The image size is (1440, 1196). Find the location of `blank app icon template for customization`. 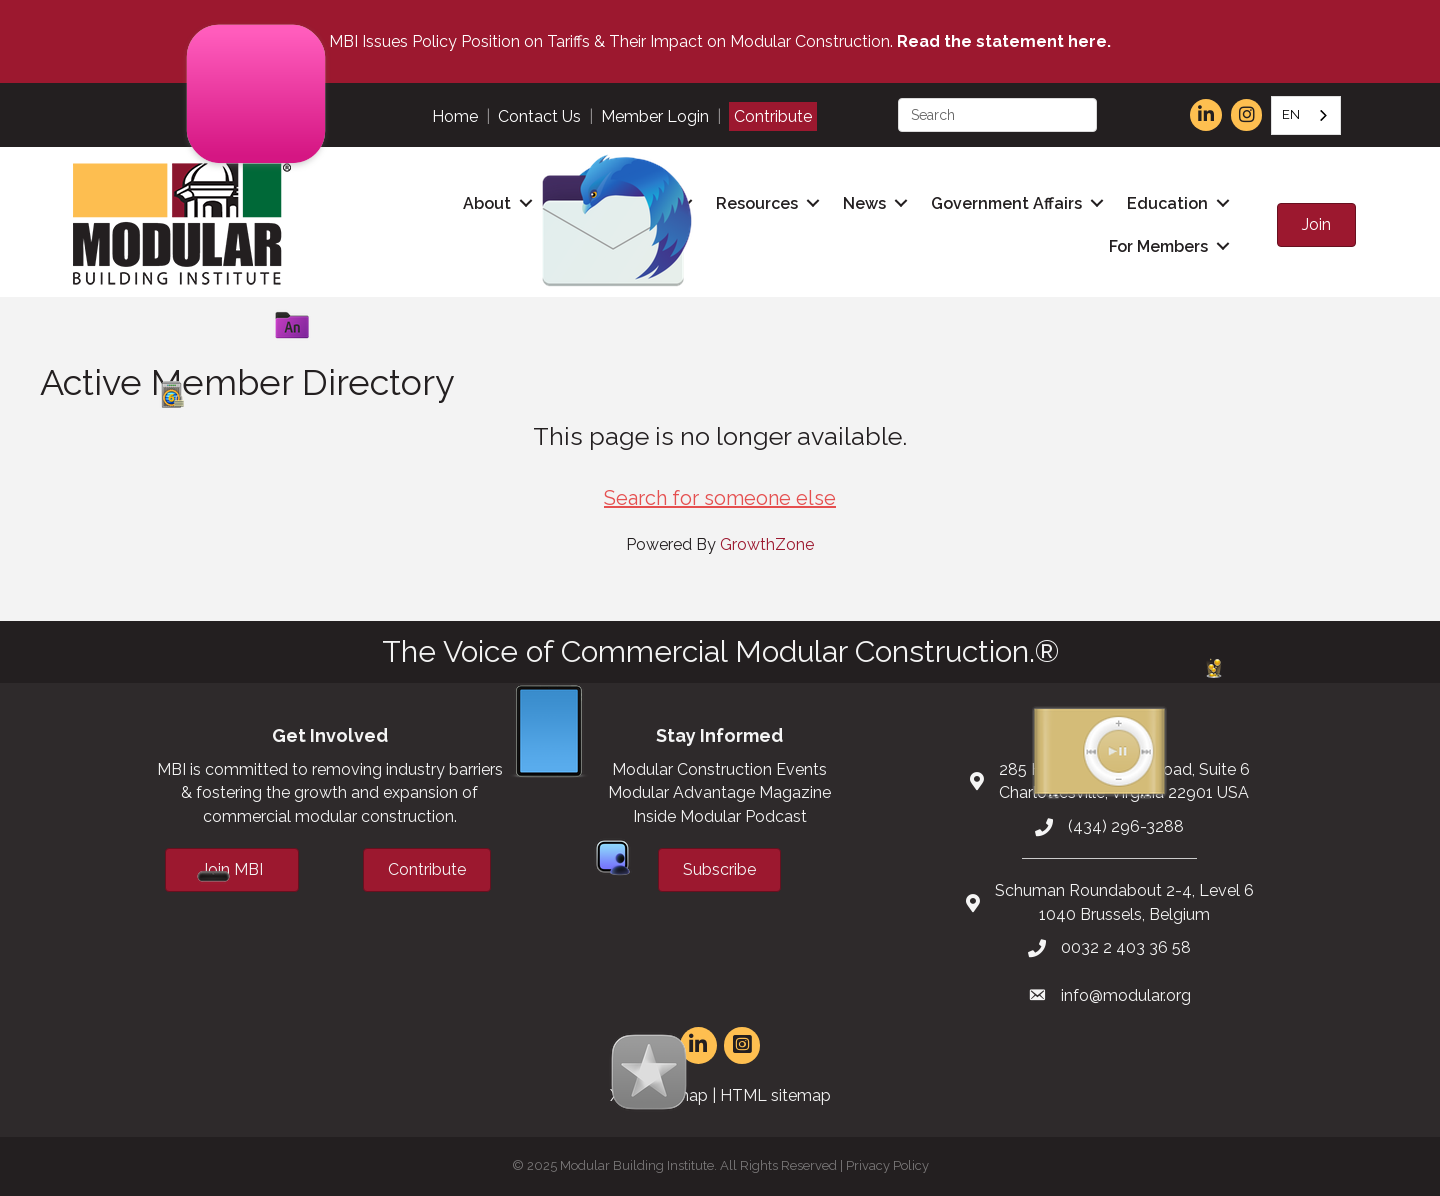

blank app icon template for customization is located at coordinates (256, 94).